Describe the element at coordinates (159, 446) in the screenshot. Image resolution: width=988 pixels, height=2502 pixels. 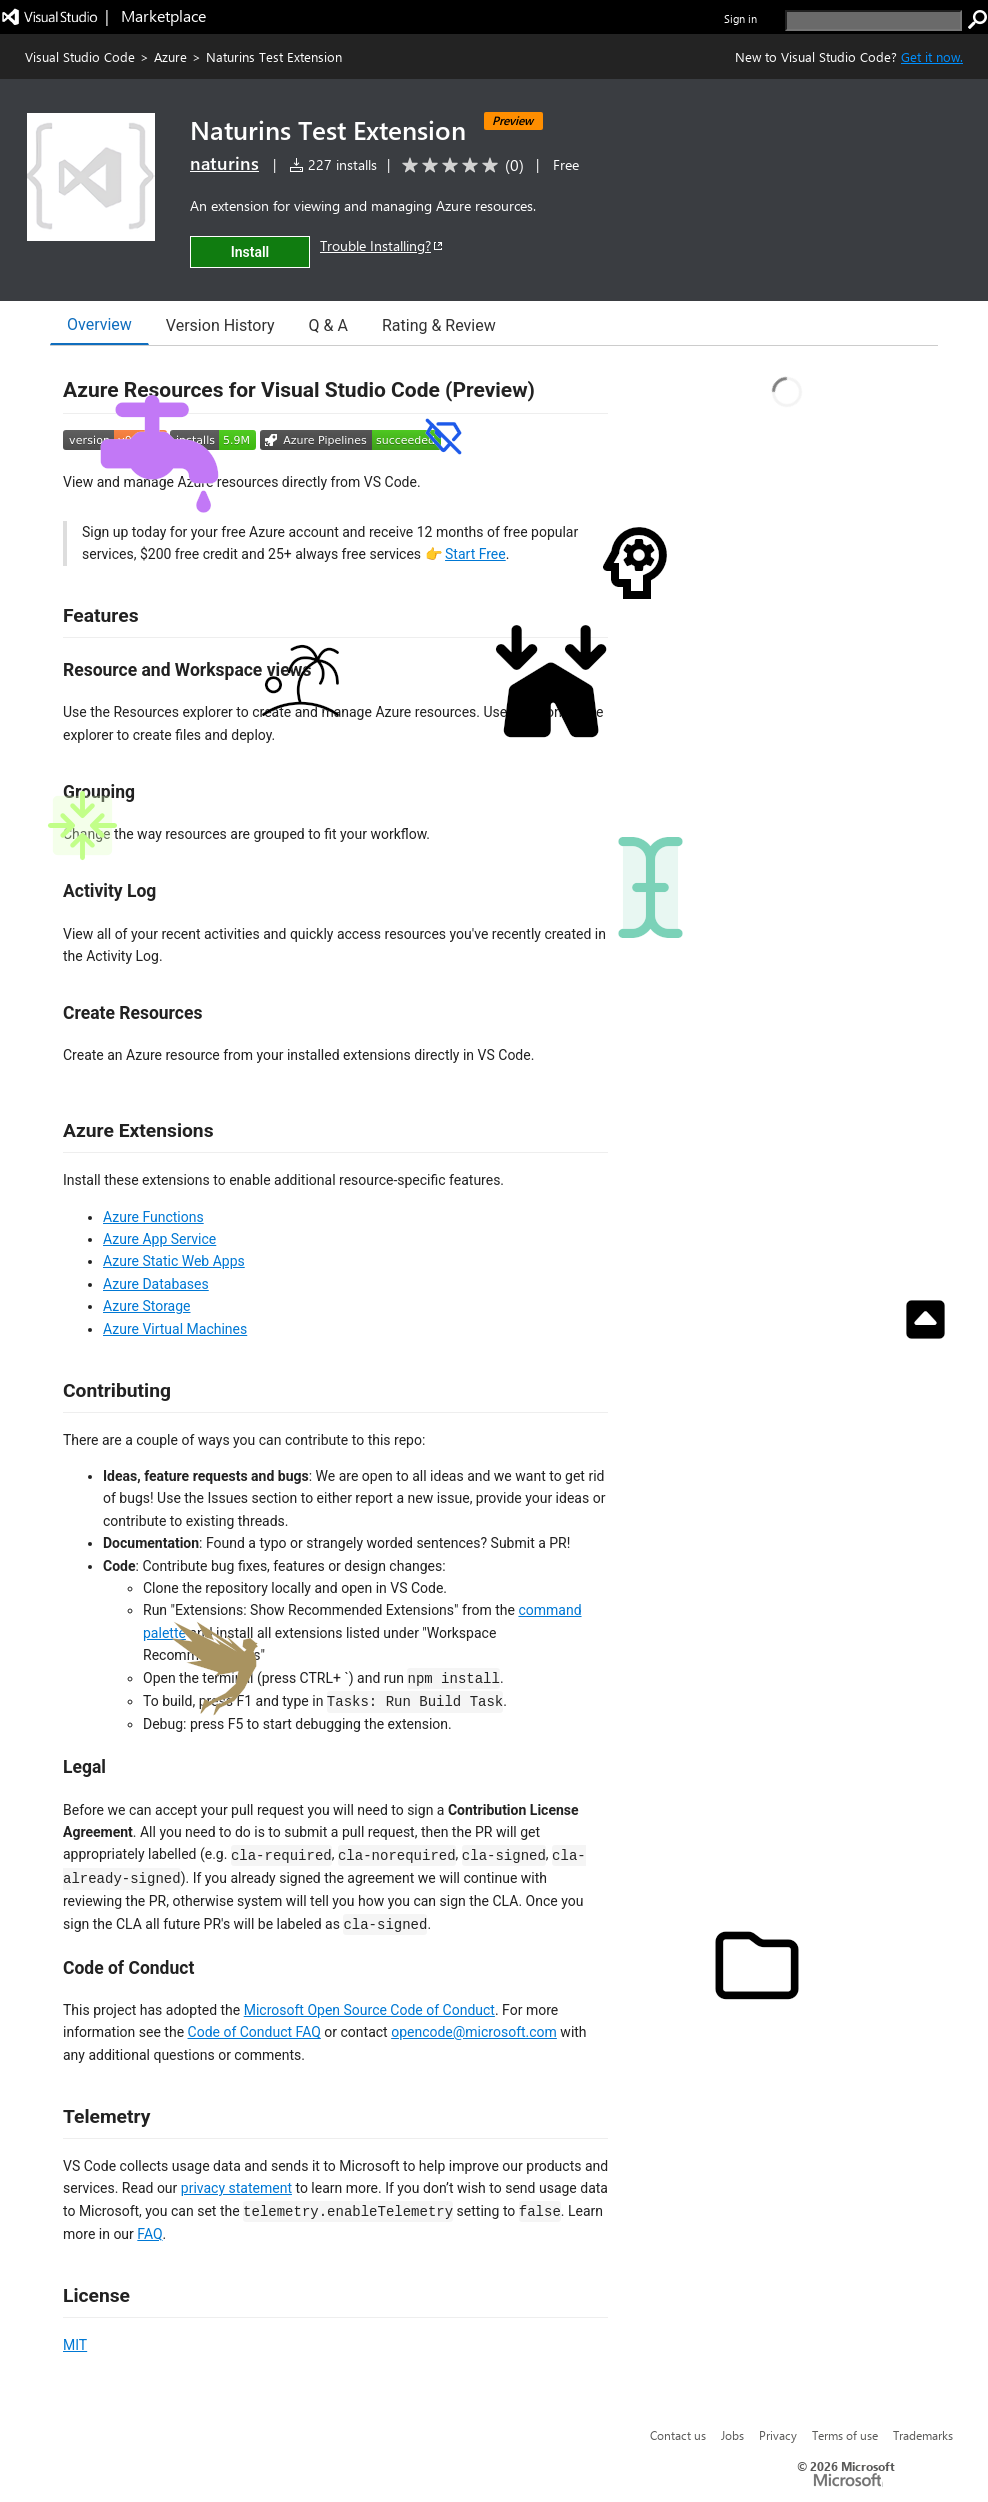
I see `access water or plumbing settings` at that location.